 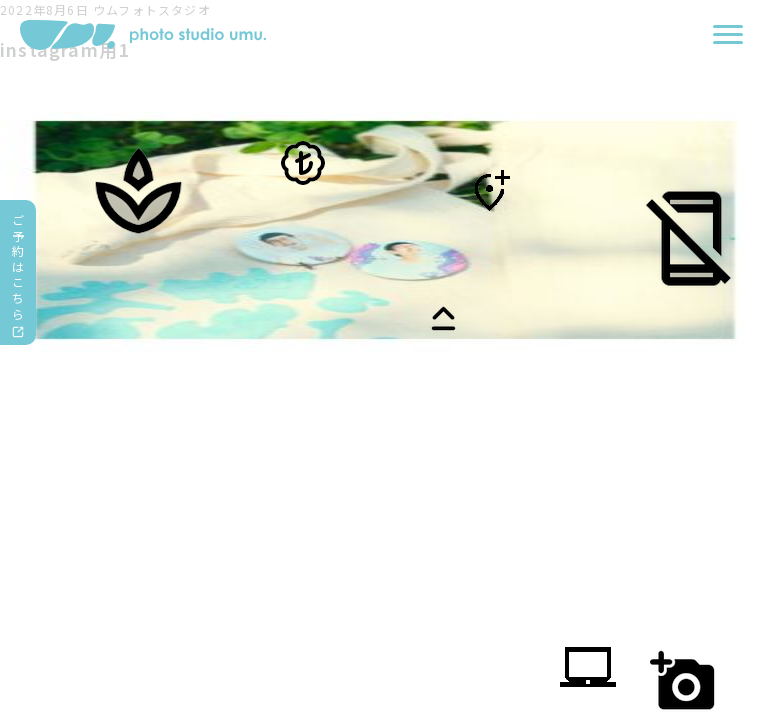 I want to click on switch to desktop view, so click(x=588, y=668).